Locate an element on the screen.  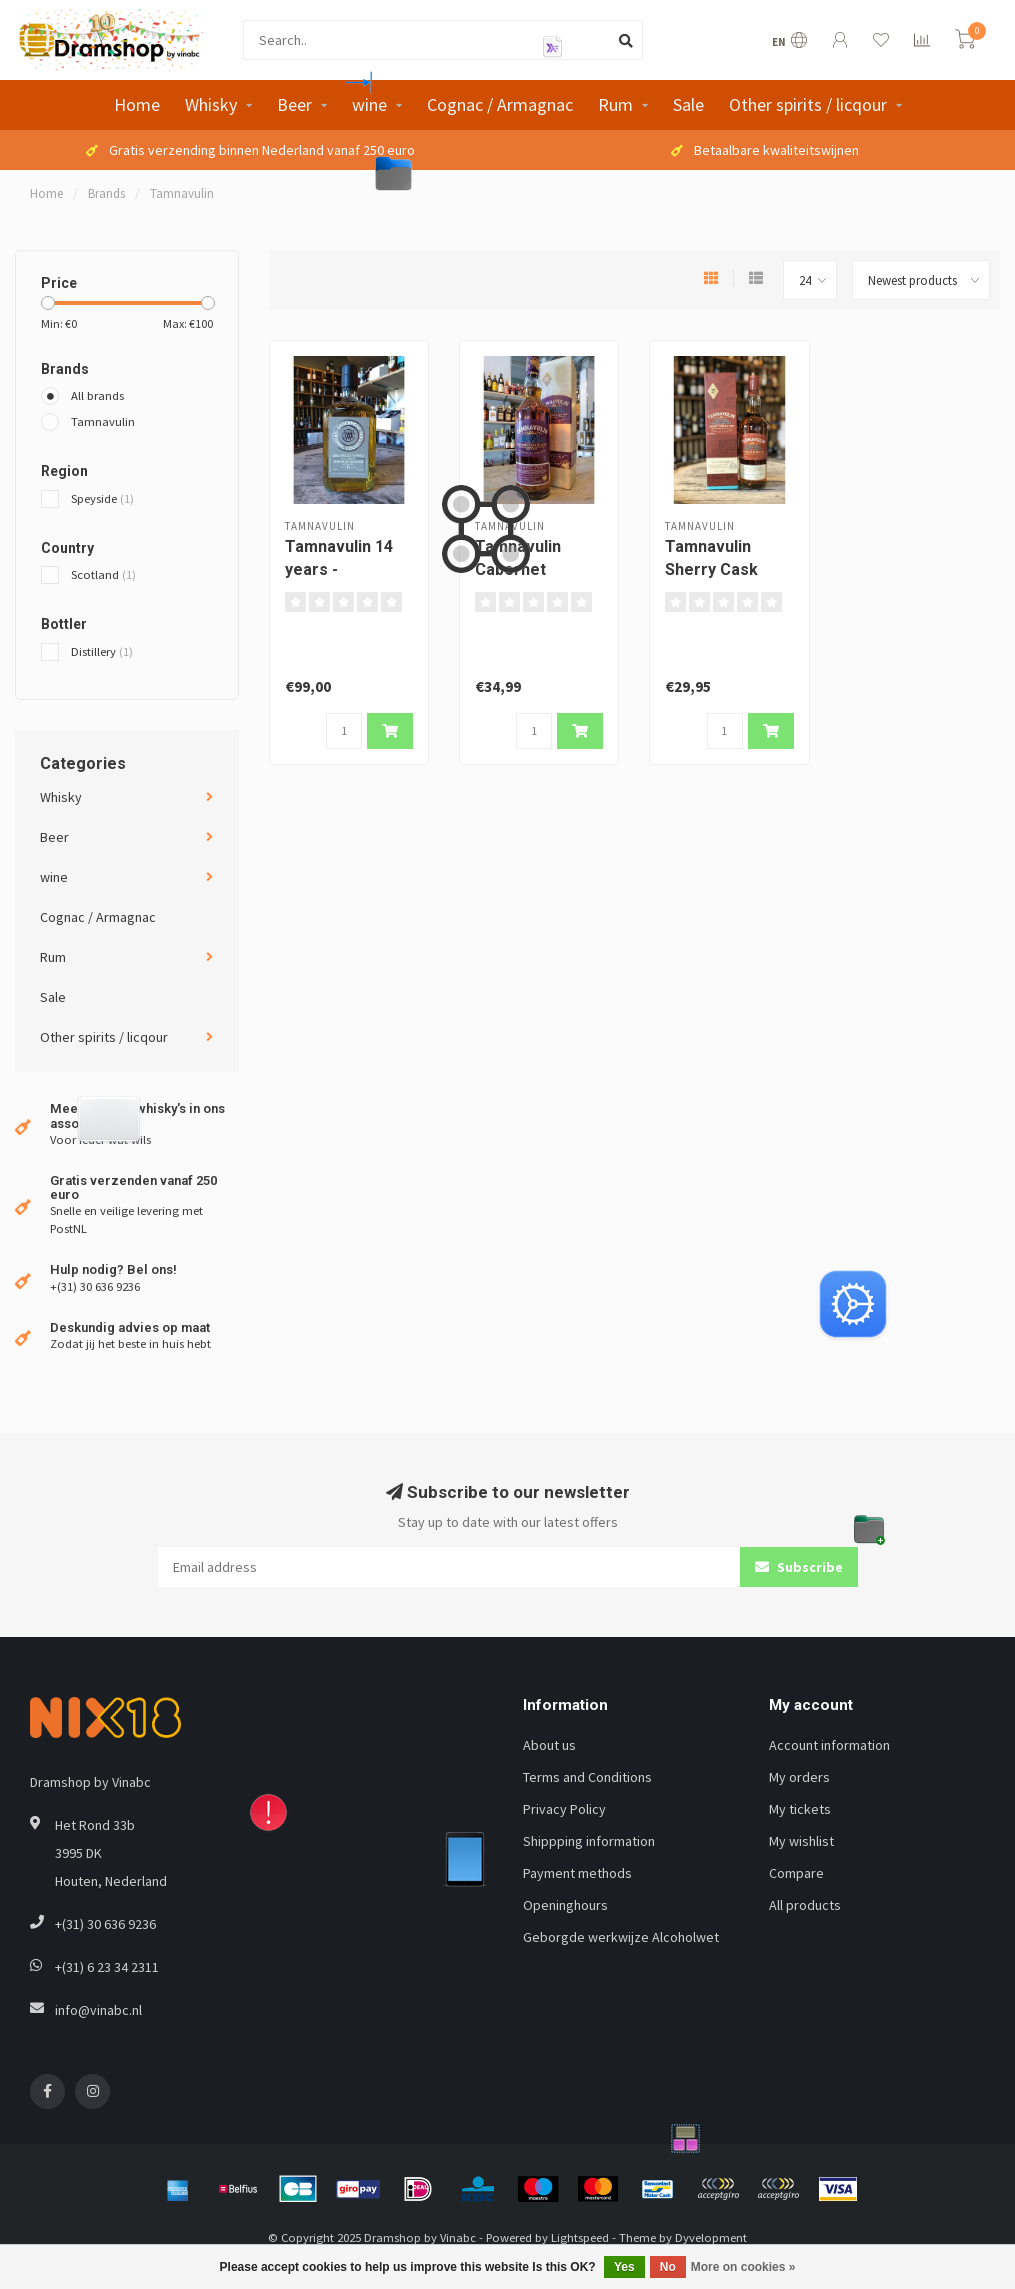
indicates an important alert or warning is located at coordinates (268, 1812).